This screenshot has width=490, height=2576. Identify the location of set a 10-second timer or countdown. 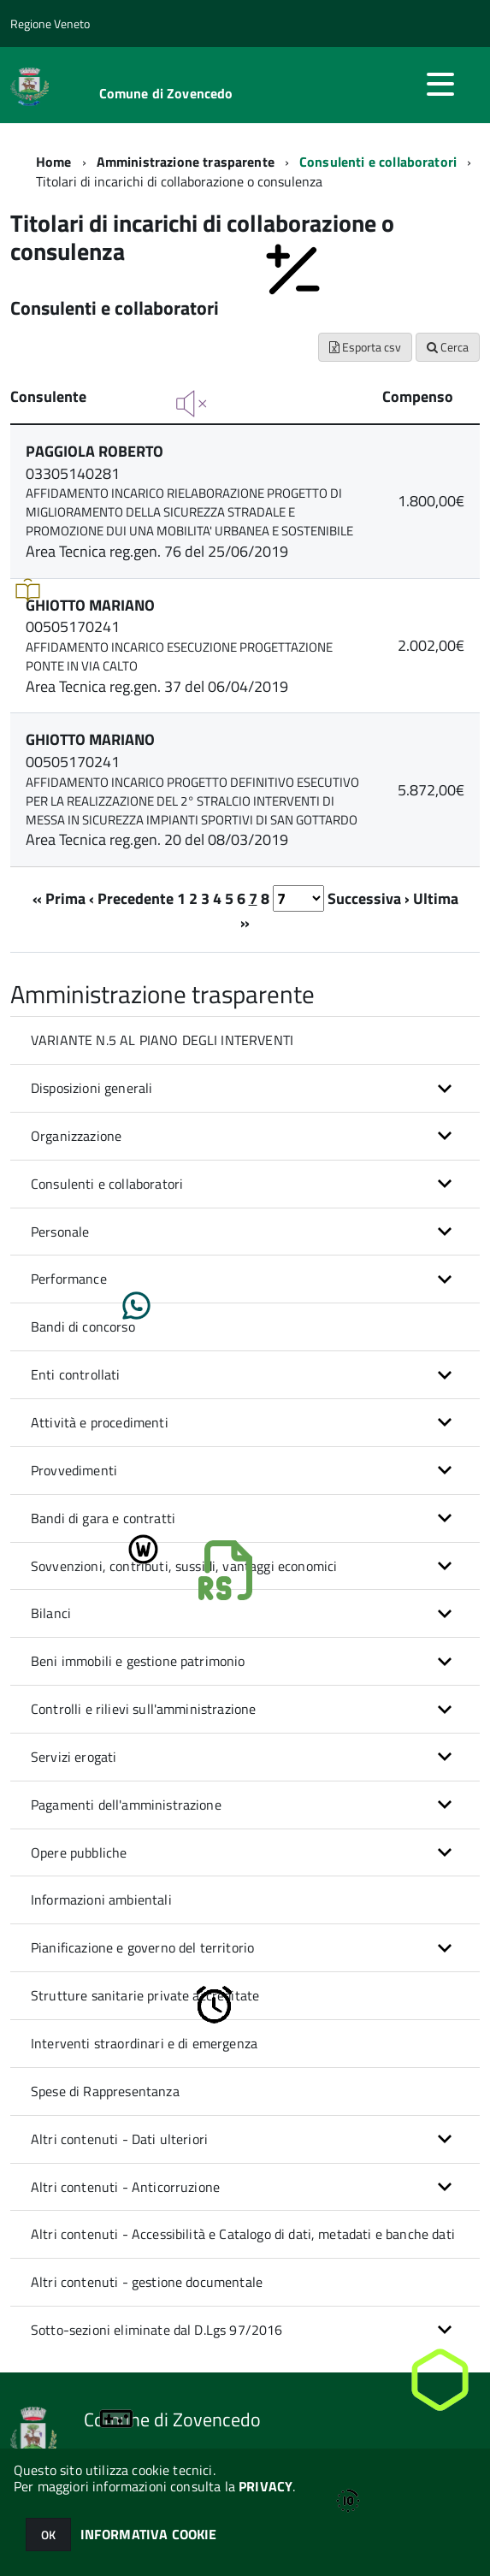
(348, 2501).